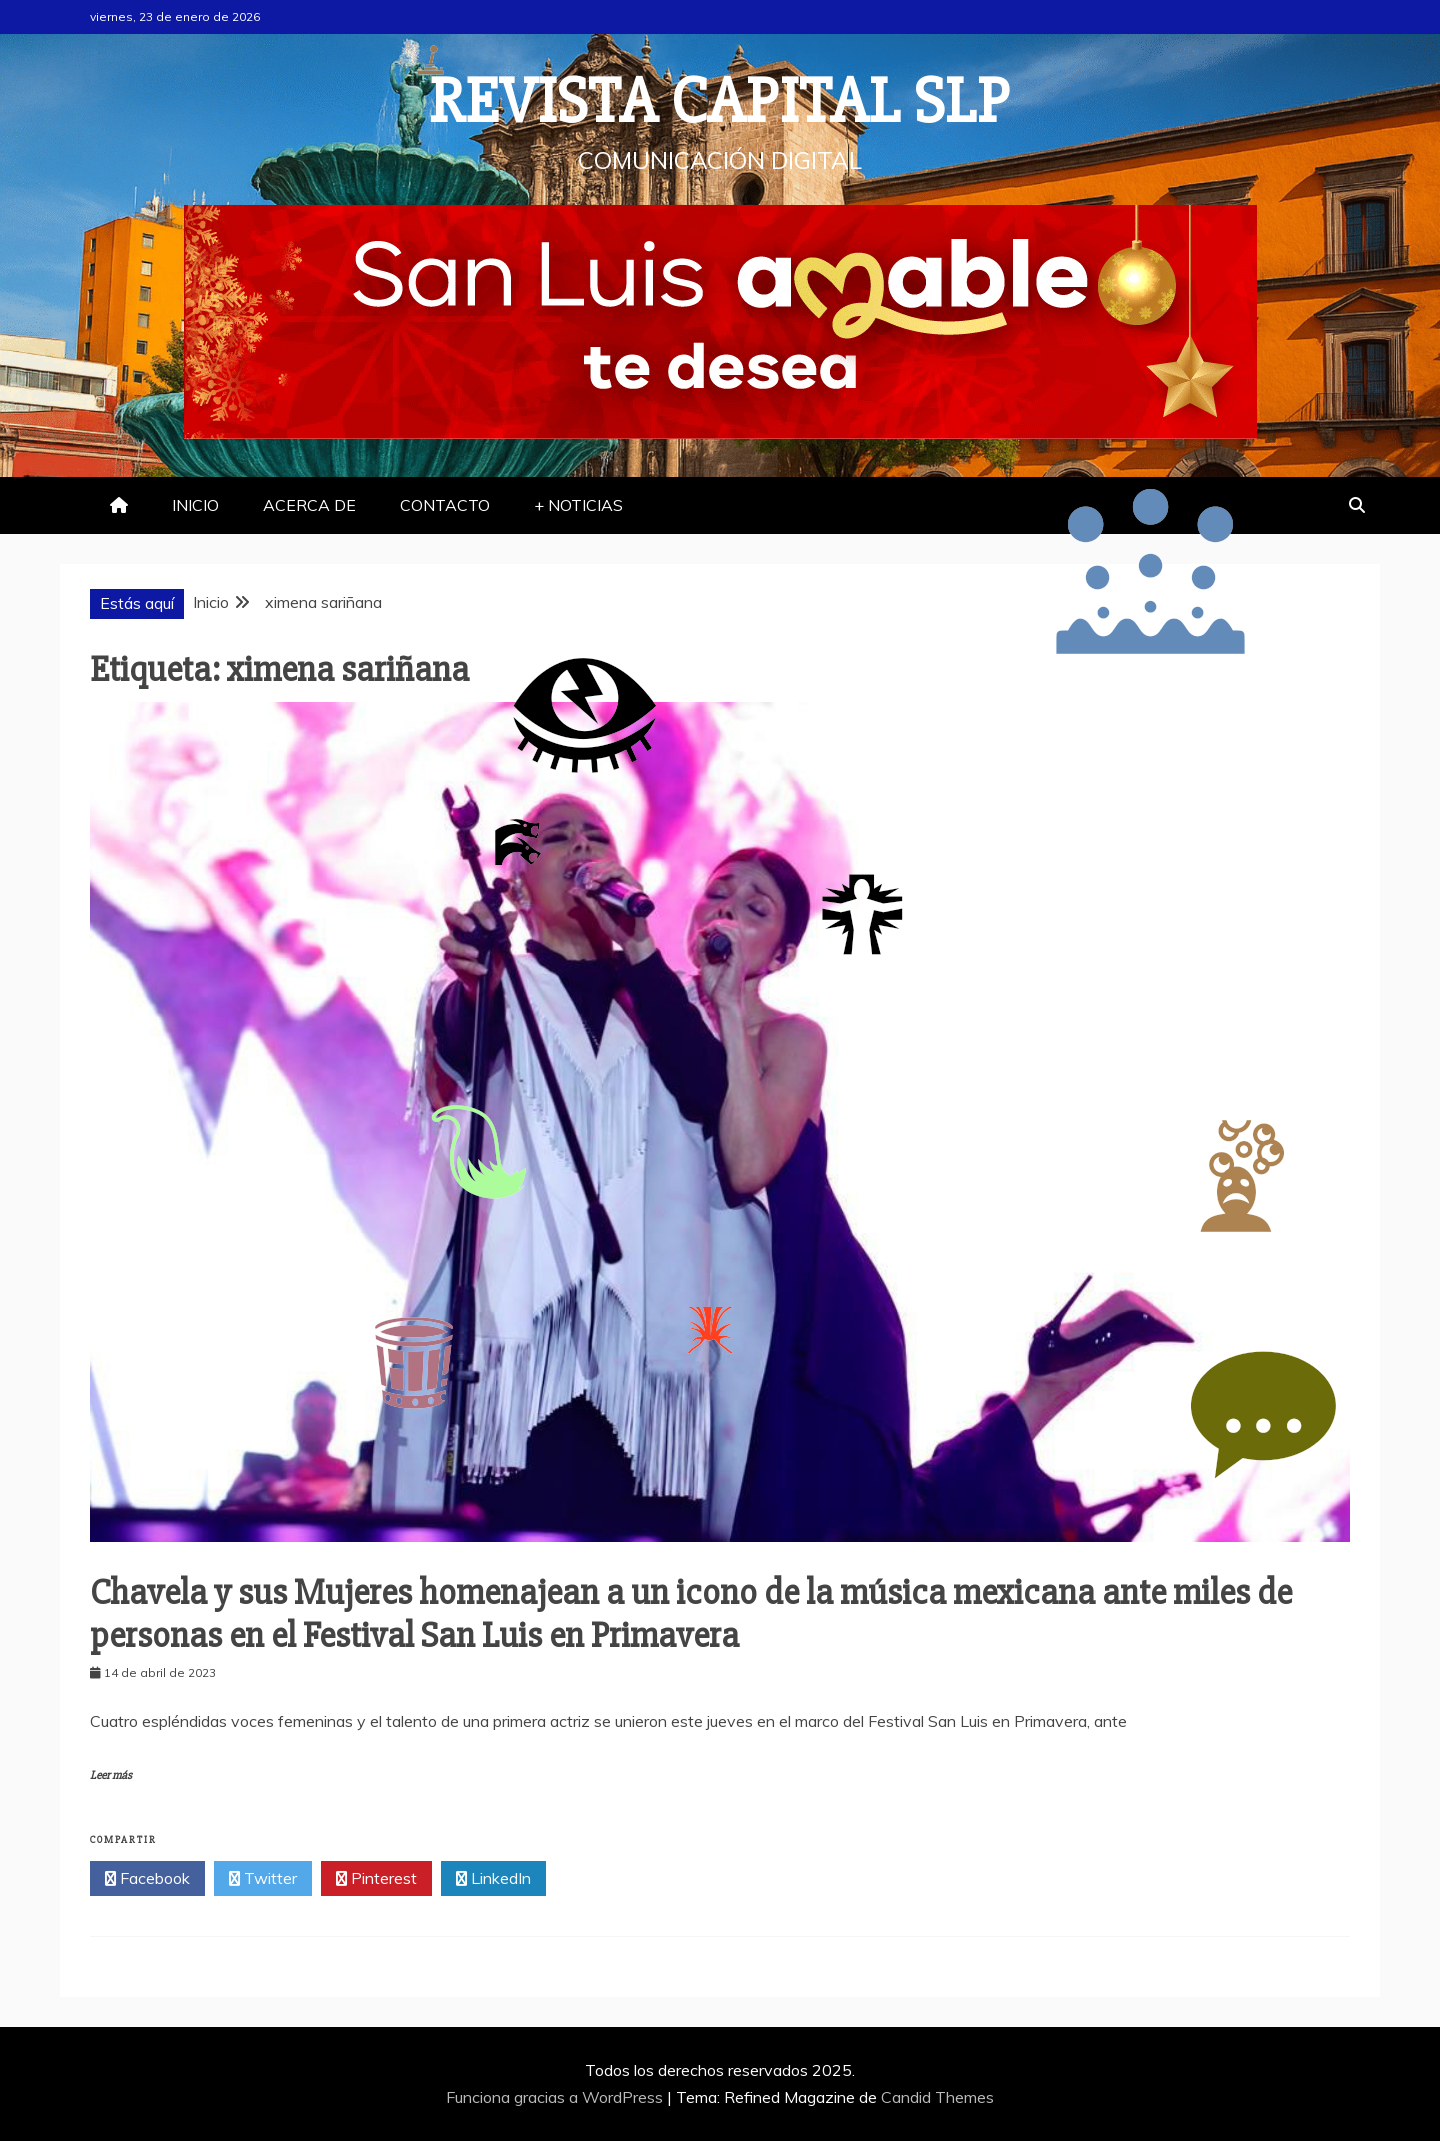 Image resolution: width=1440 pixels, height=2141 pixels. Describe the element at coordinates (1150, 571) in the screenshot. I see `indicates lava or molten terrain hazard` at that location.